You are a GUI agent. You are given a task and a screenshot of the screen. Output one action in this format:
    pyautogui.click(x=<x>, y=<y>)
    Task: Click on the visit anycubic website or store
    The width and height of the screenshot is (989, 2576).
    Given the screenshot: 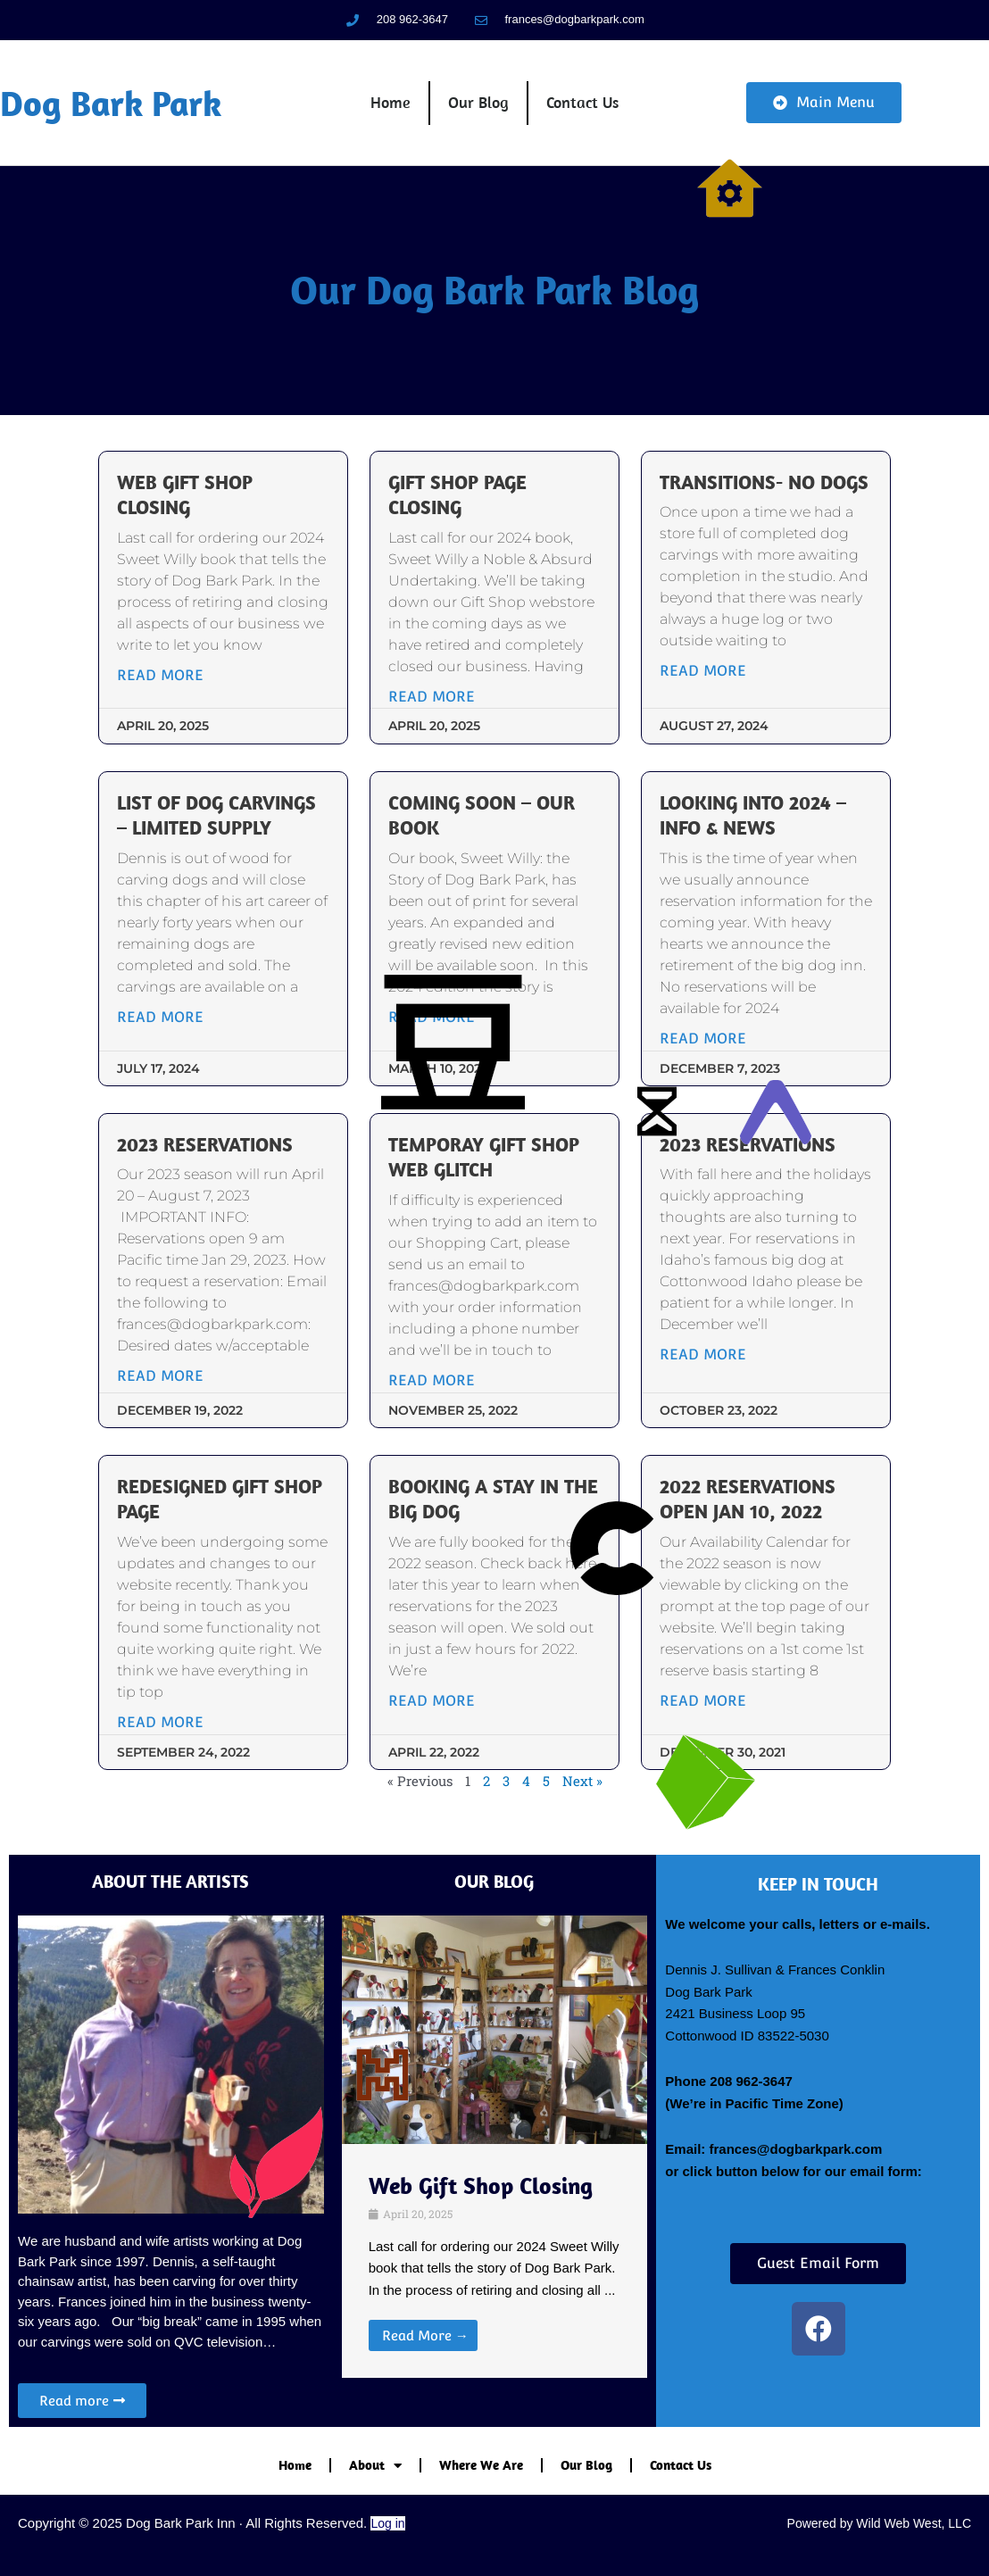 What is the action you would take?
    pyautogui.click(x=705, y=1782)
    